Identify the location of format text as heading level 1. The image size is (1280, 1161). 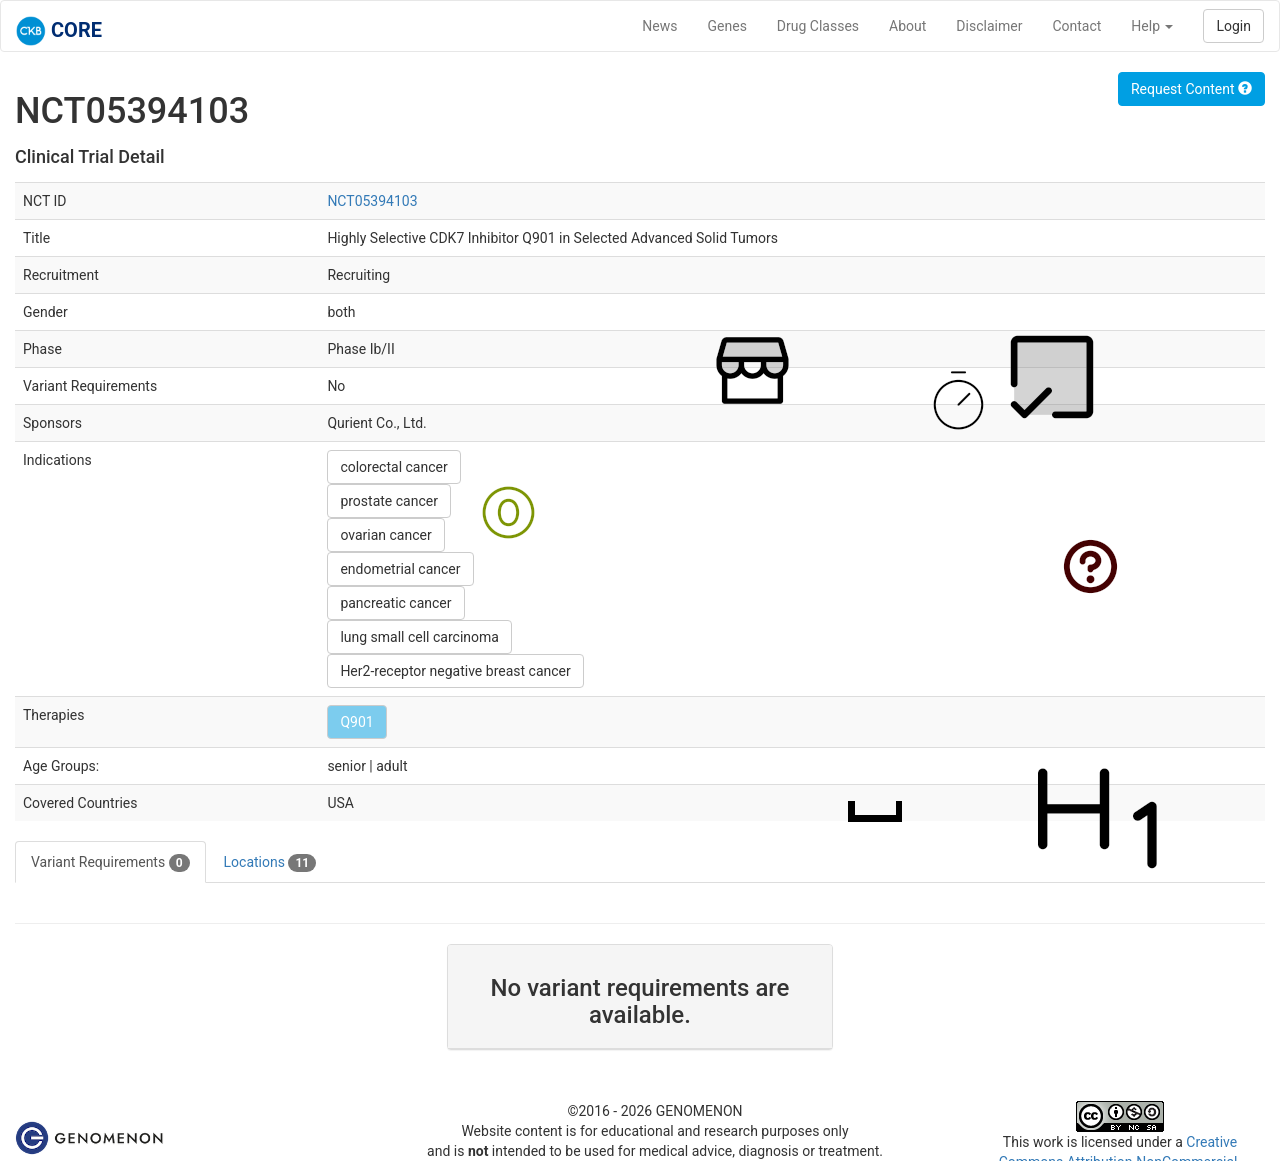
(1095, 816).